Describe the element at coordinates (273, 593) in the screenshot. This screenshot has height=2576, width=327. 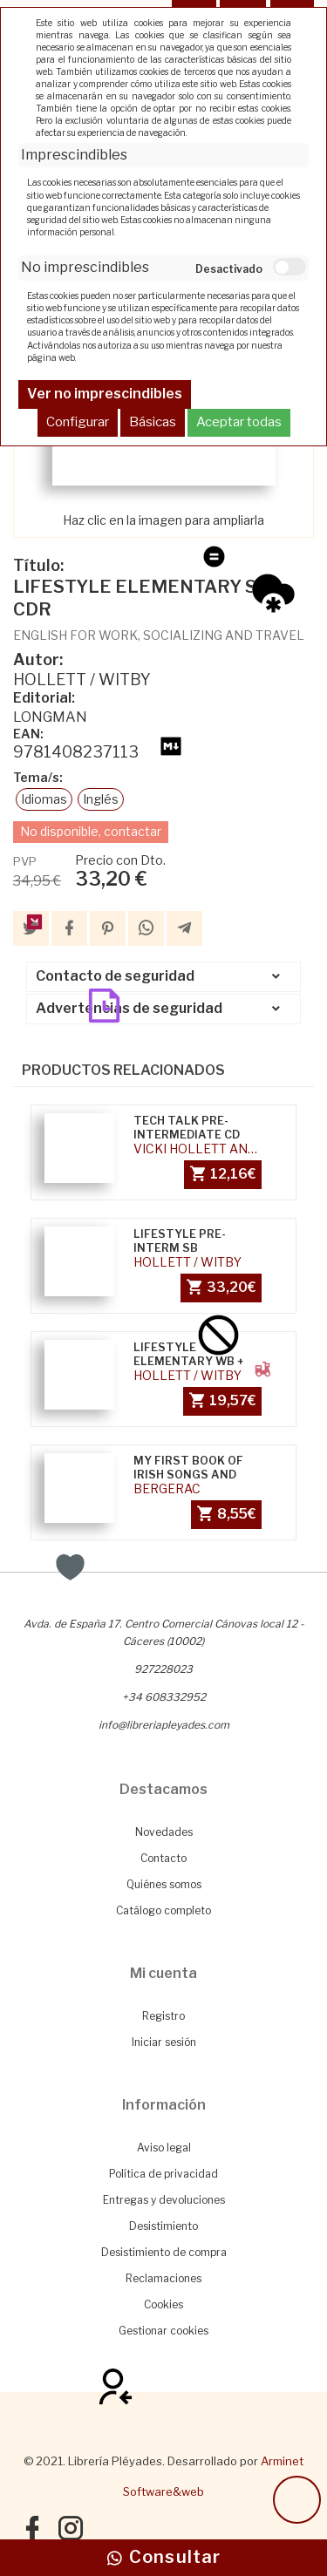
I see `indicates snowy weather conditions` at that location.